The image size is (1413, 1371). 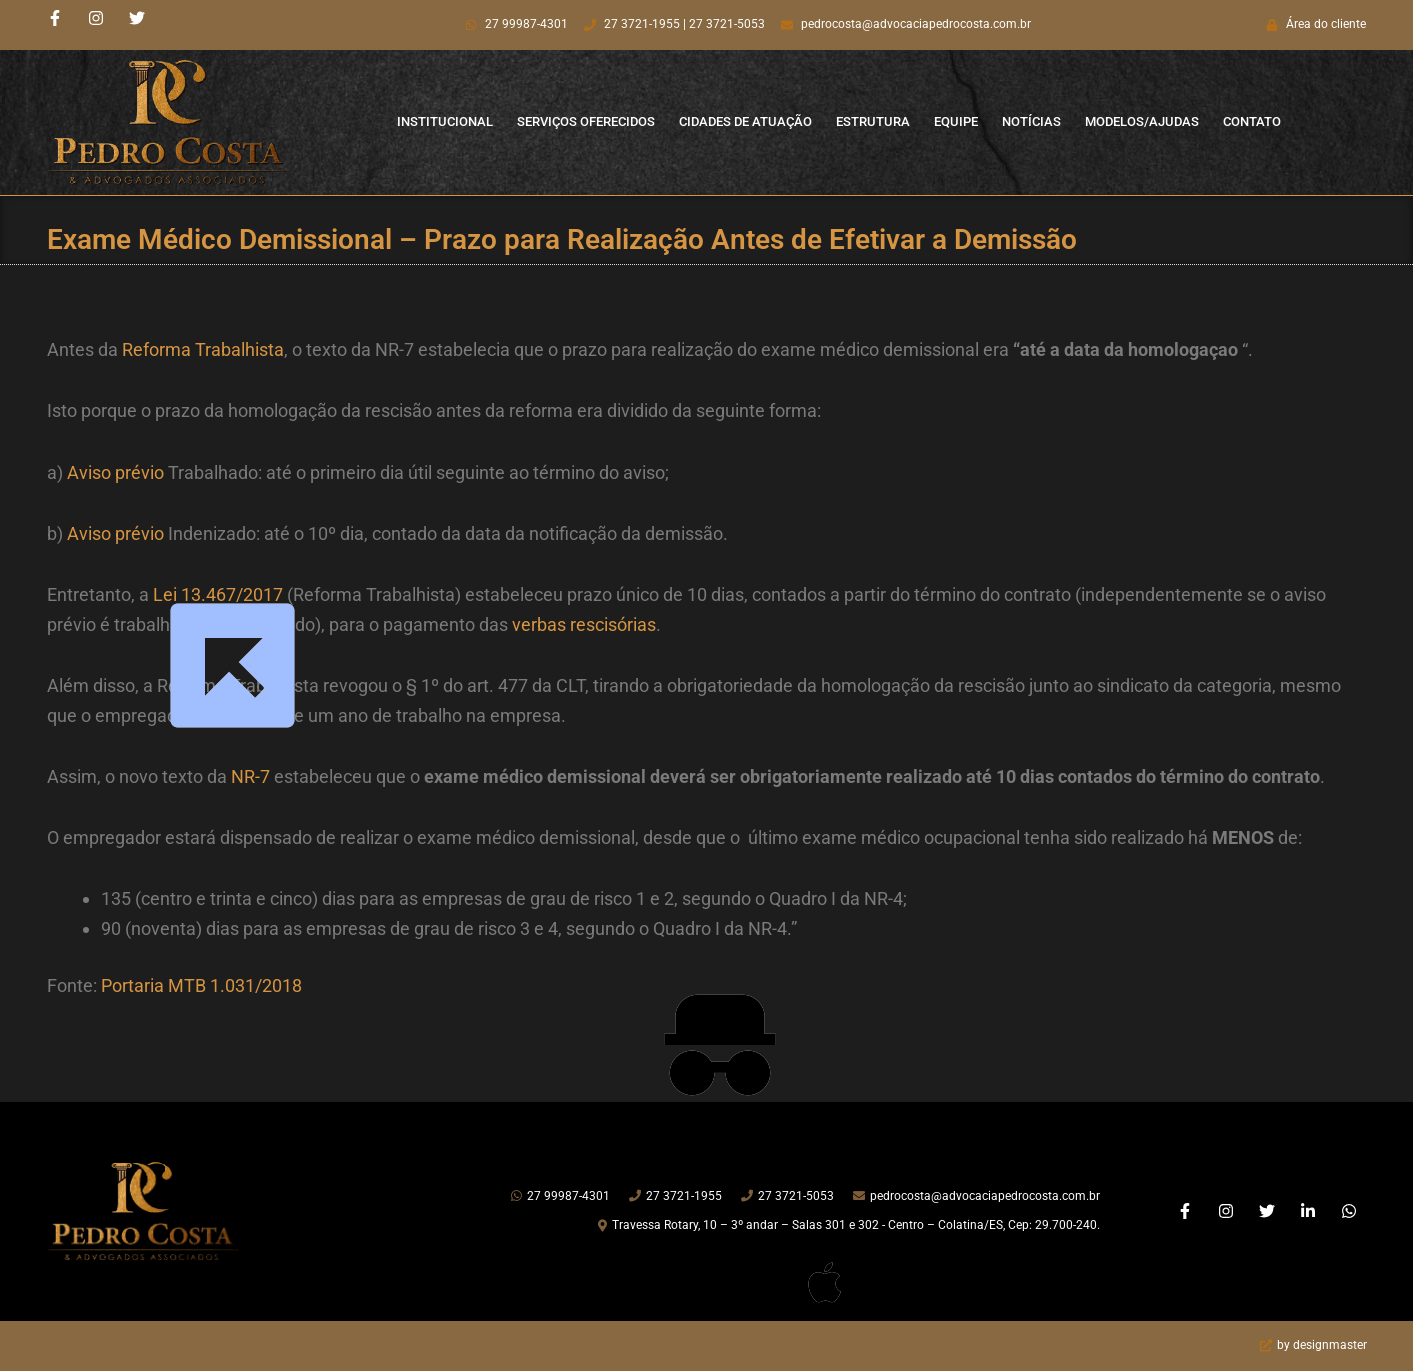 I want to click on navigate back to previous section, so click(x=232, y=665).